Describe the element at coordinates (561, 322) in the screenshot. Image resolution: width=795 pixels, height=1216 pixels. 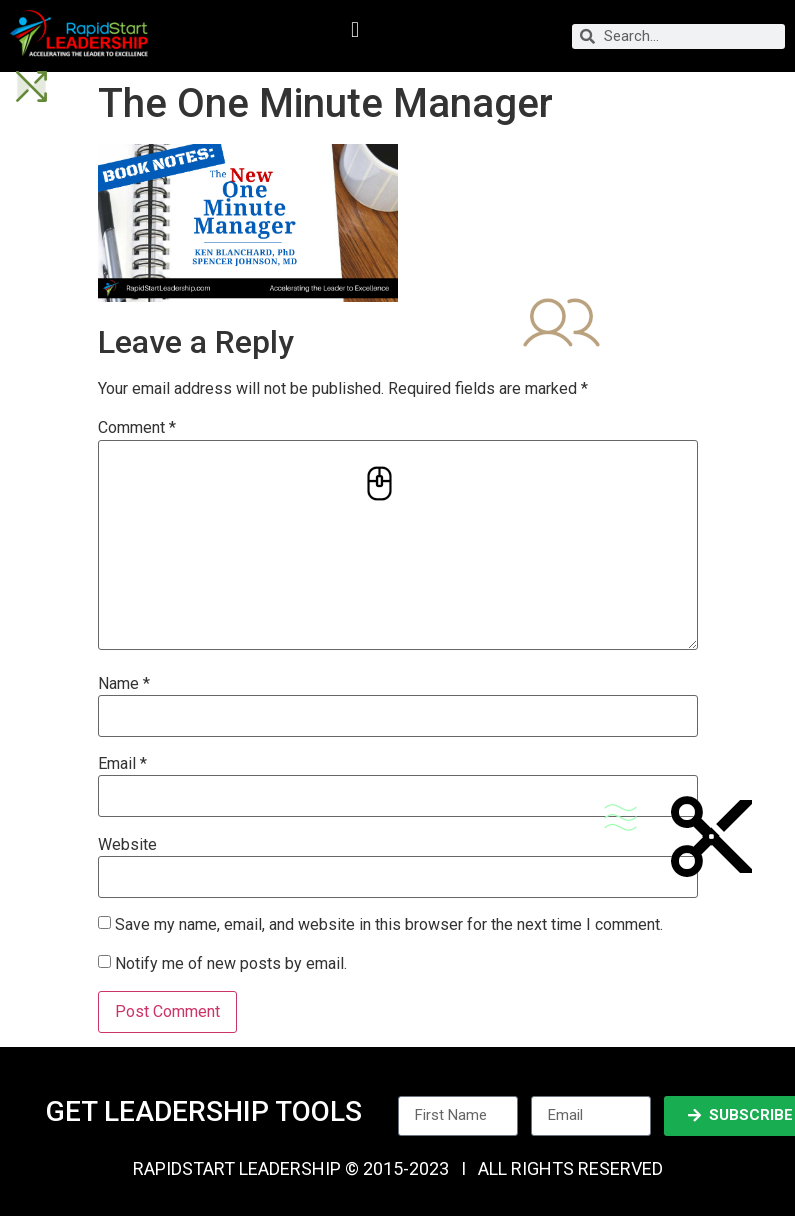
I see `view all users or contacts` at that location.